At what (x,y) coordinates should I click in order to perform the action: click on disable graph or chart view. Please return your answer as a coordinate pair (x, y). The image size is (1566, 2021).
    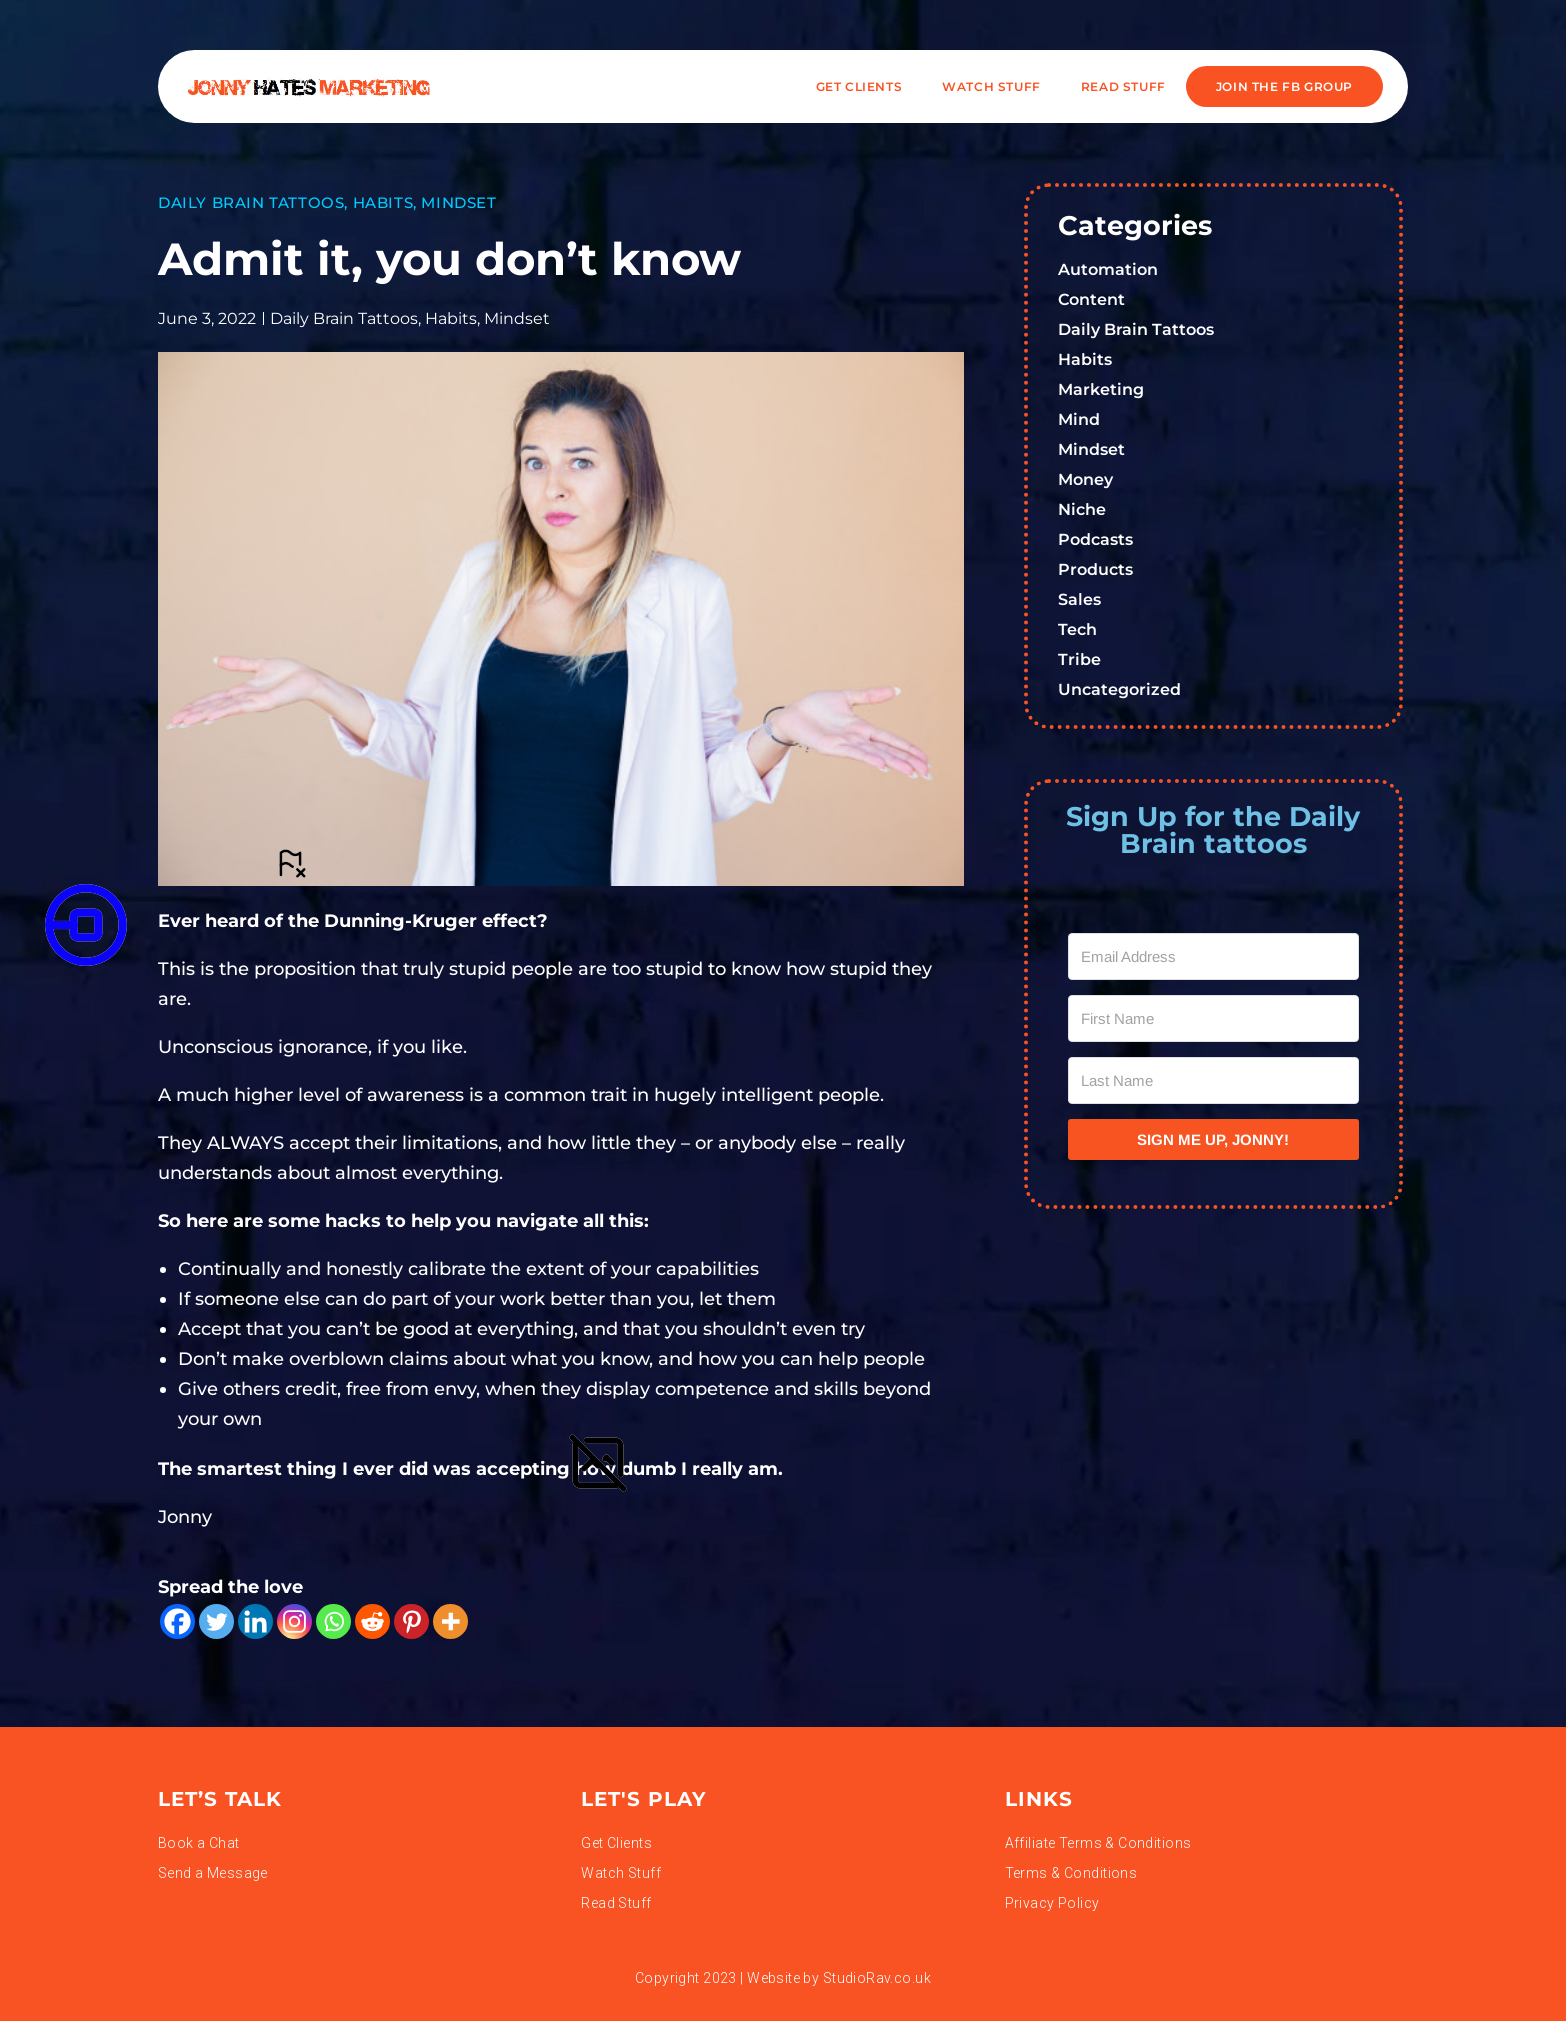
    Looking at the image, I should click on (598, 1463).